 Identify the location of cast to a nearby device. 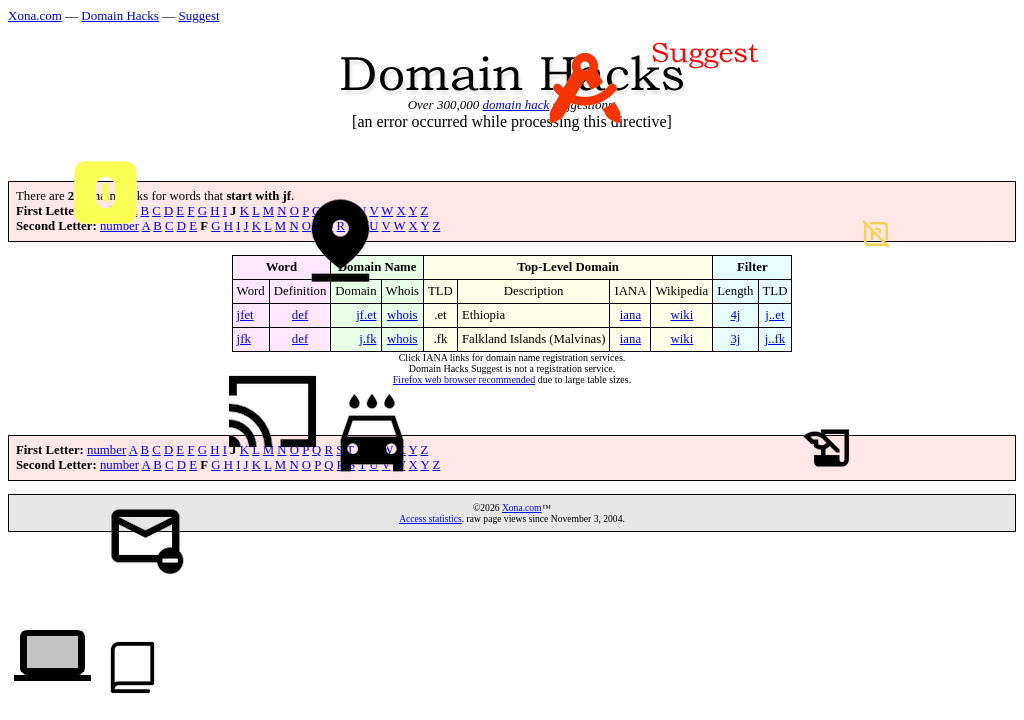
(272, 411).